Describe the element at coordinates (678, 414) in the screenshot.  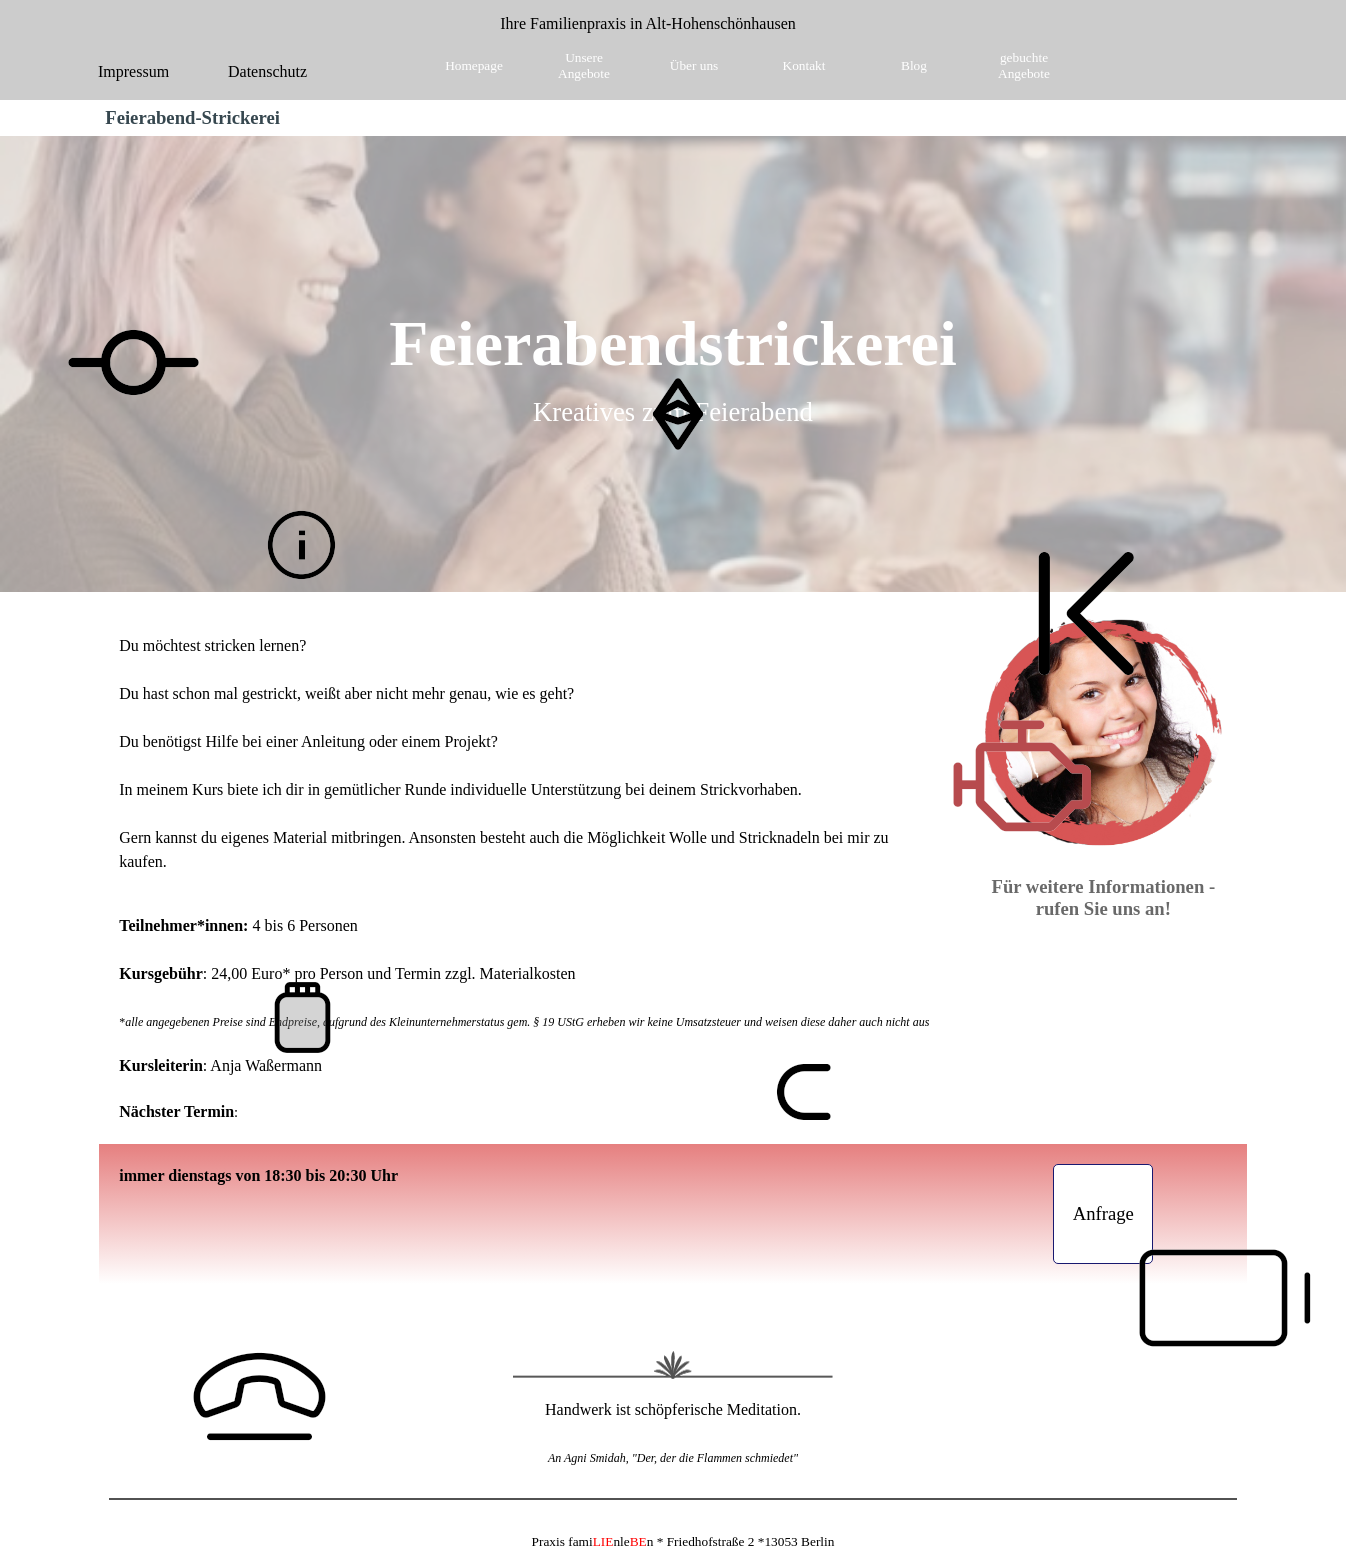
I see `view ethereum wallet balance` at that location.